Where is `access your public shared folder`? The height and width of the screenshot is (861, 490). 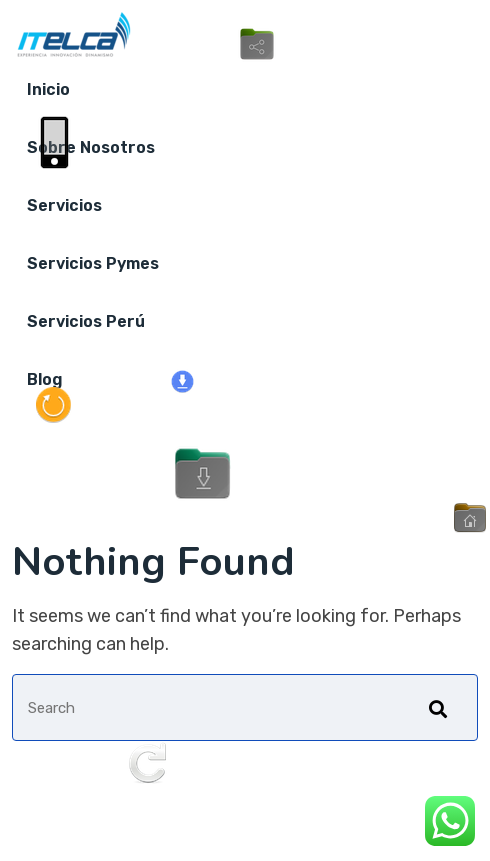 access your public shared folder is located at coordinates (257, 44).